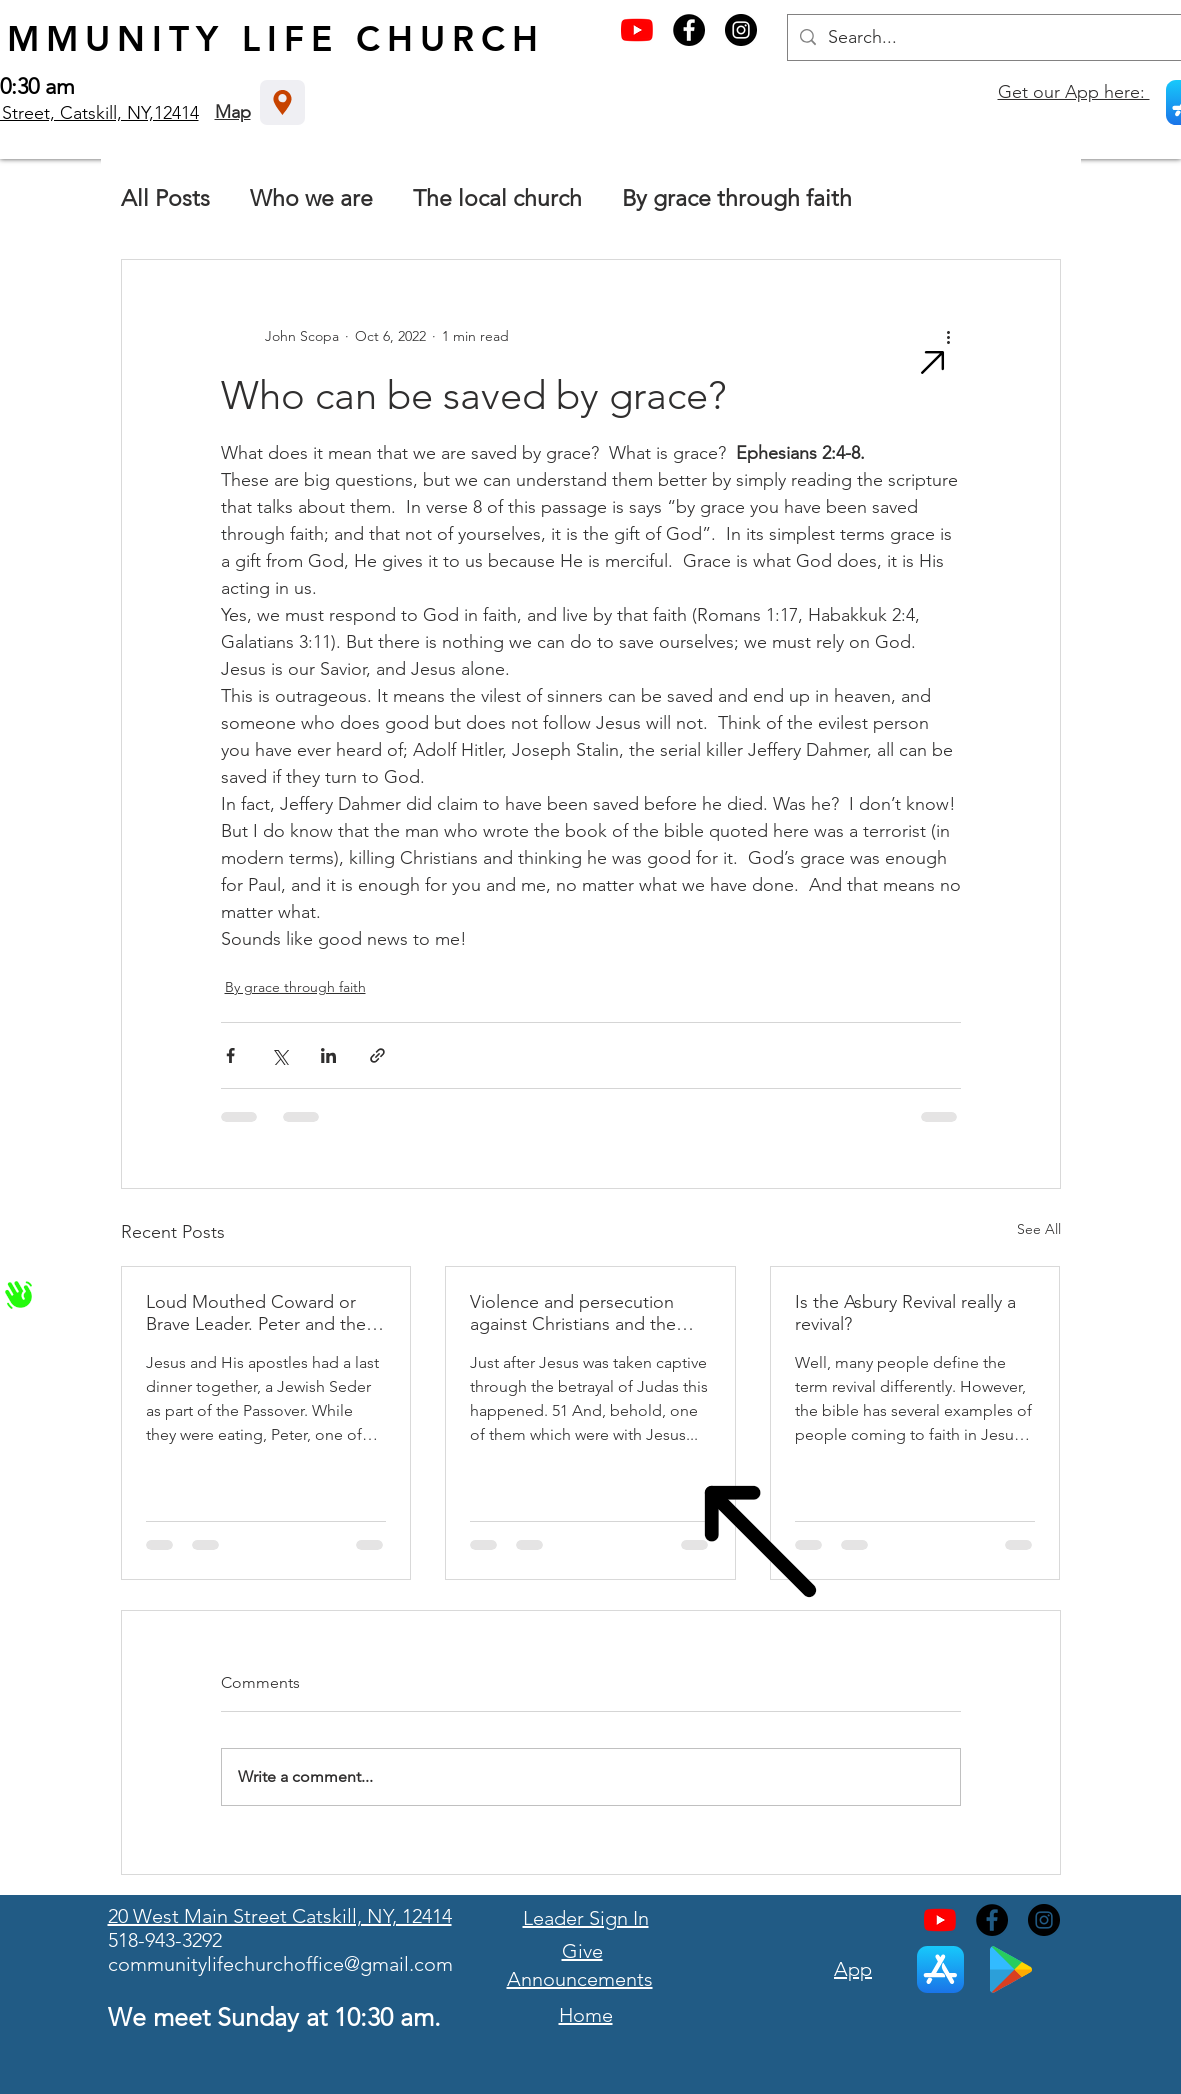  What do you see at coordinates (18, 1294) in the screenshot?
I see `greet or welcome a new user` at bounding box center [18, 1294].